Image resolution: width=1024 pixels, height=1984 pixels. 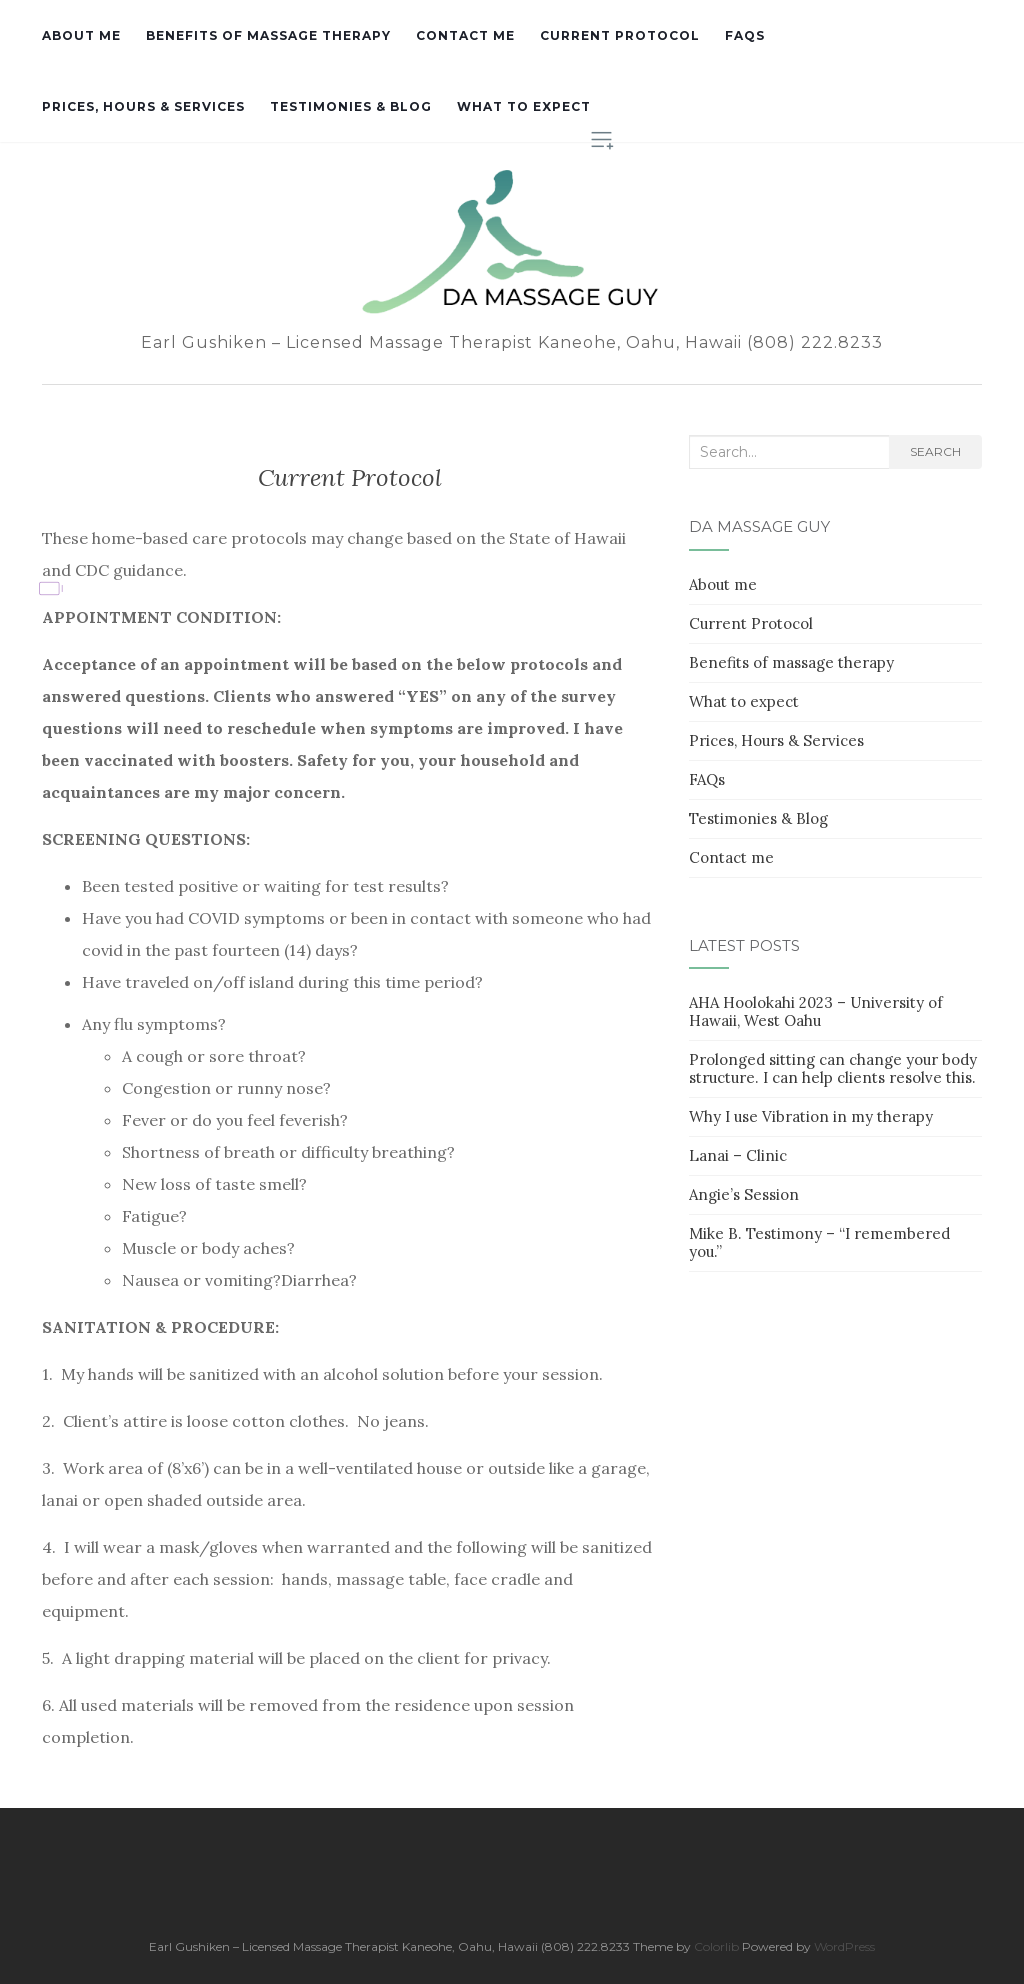 I want to click on add a new item to the list, so click(x=601, y=139).